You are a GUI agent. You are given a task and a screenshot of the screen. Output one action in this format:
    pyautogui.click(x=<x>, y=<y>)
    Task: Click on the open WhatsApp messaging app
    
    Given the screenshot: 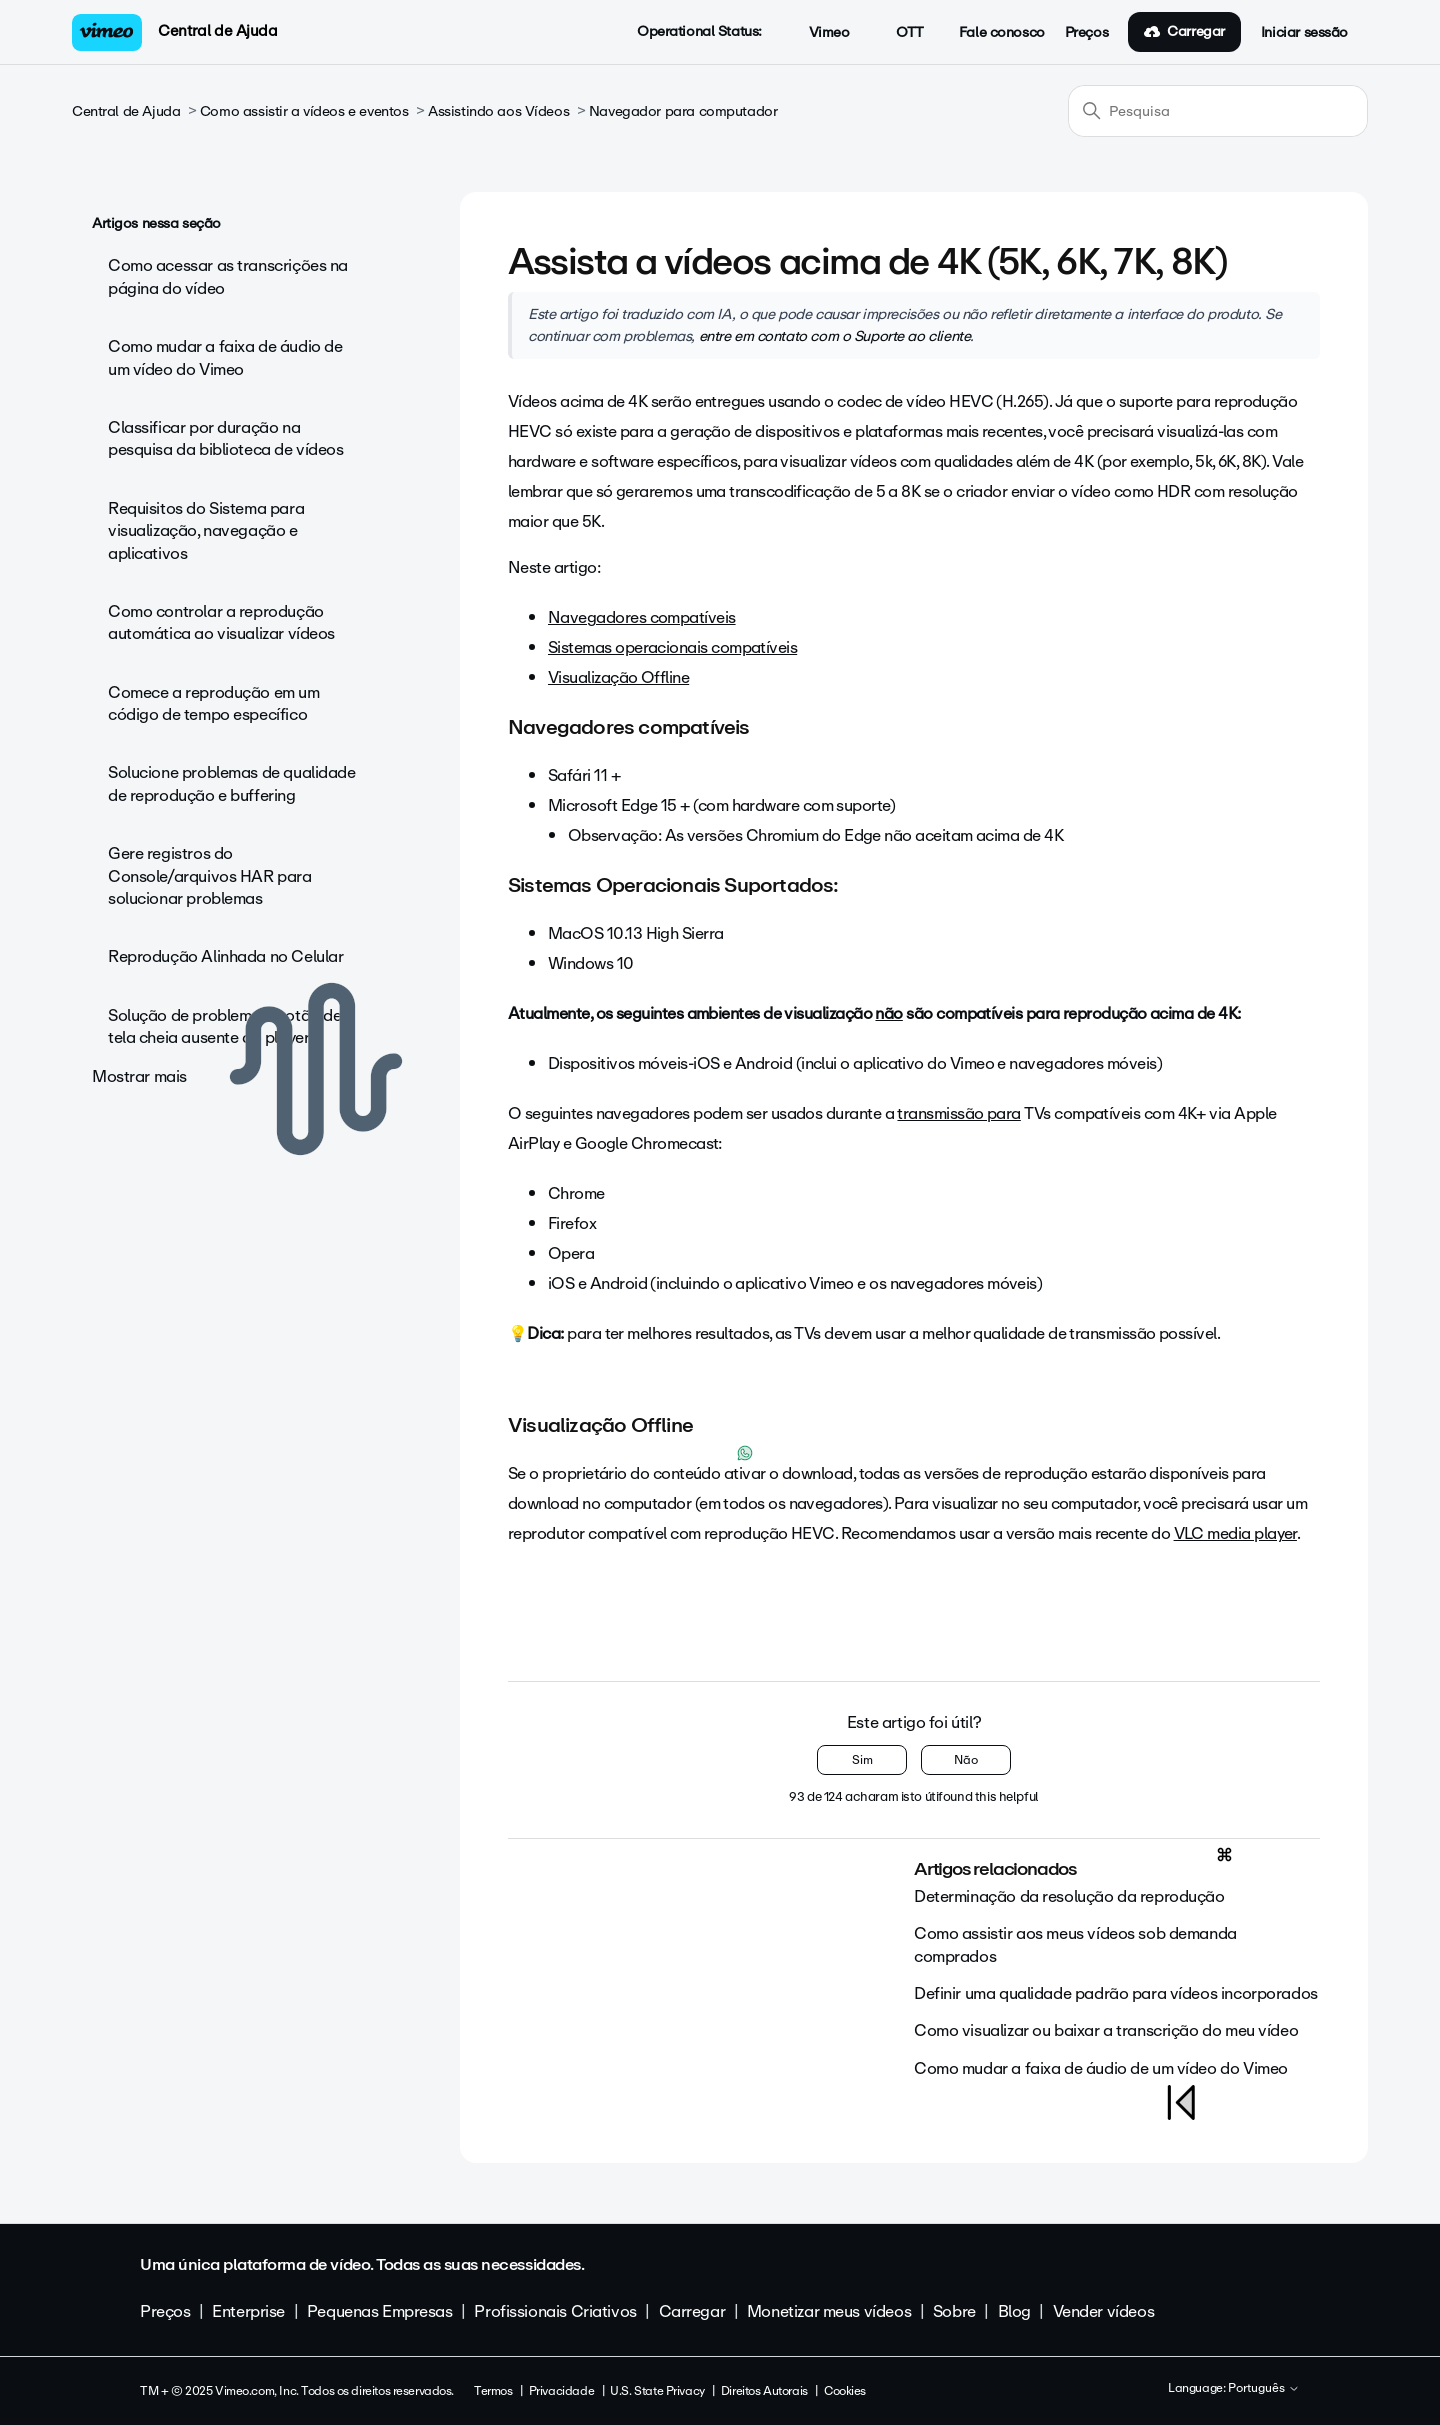 What is the action you would take?
    pyautogui.click(x=745, y=1453)
    